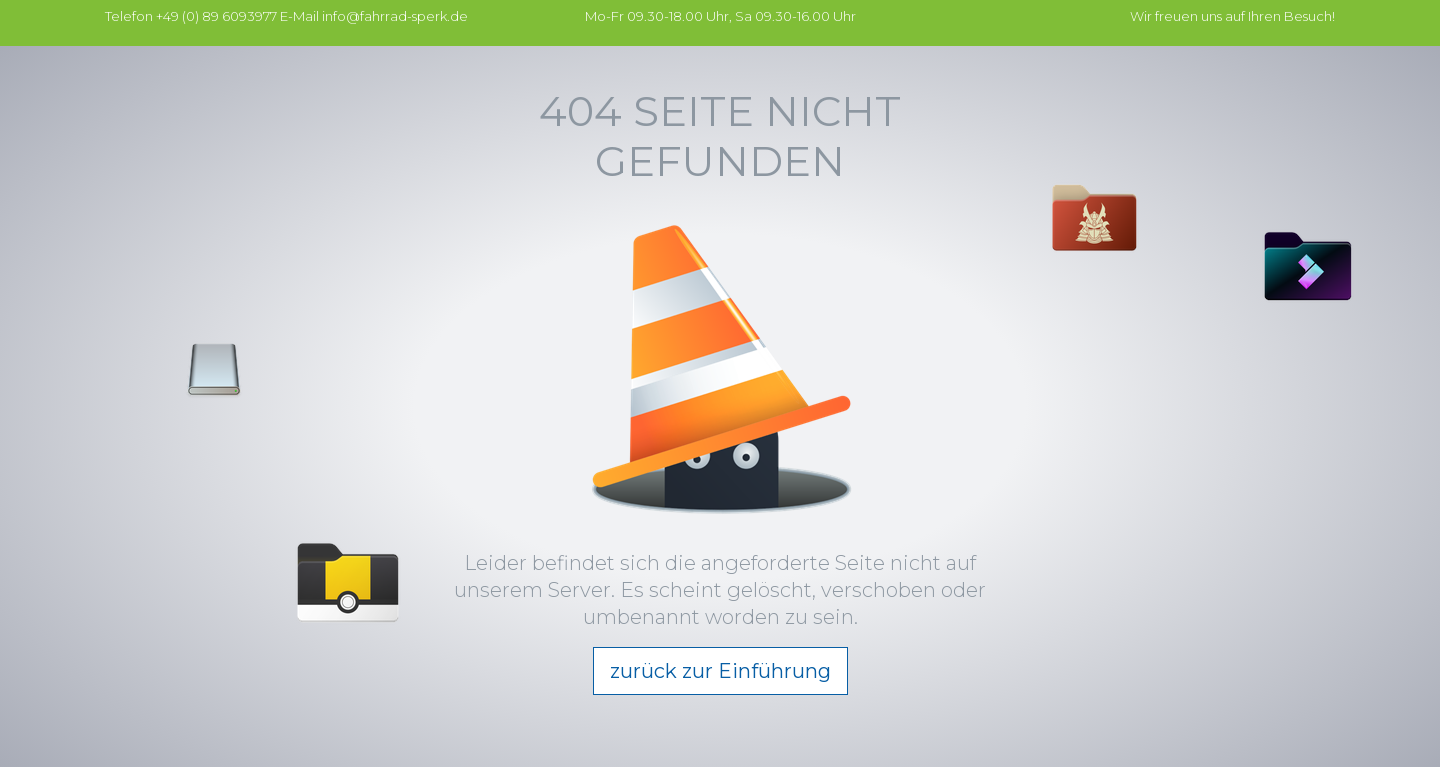  Describe the element at coordinates (347, 585) in the screenshot. I see `folder for pokémon game files or assets` at that location.